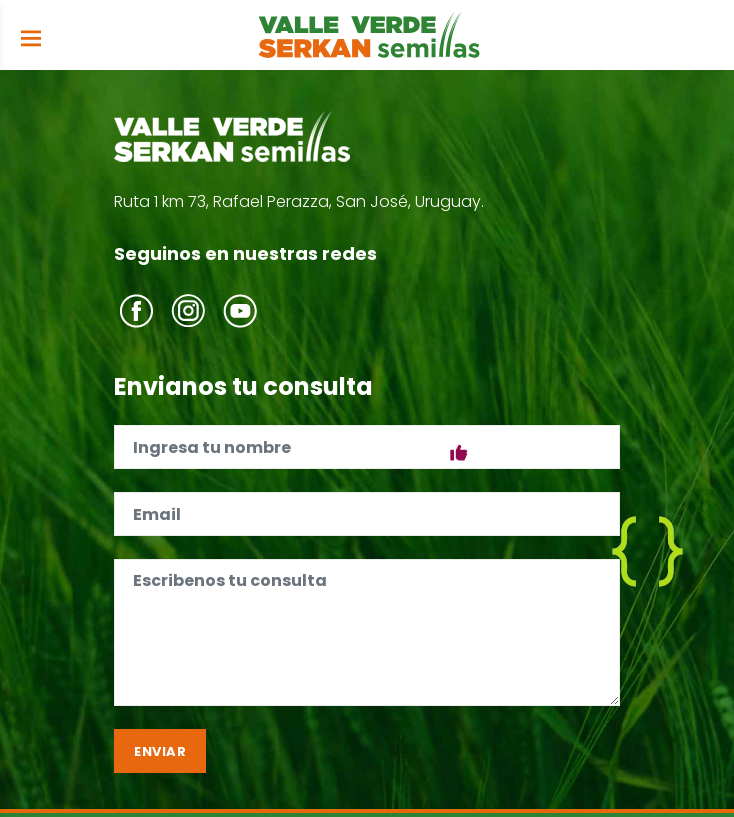 The width and height of the screenshot is (734, 817). I want to click on indicates a namespace or module in code, so click(647, 551).